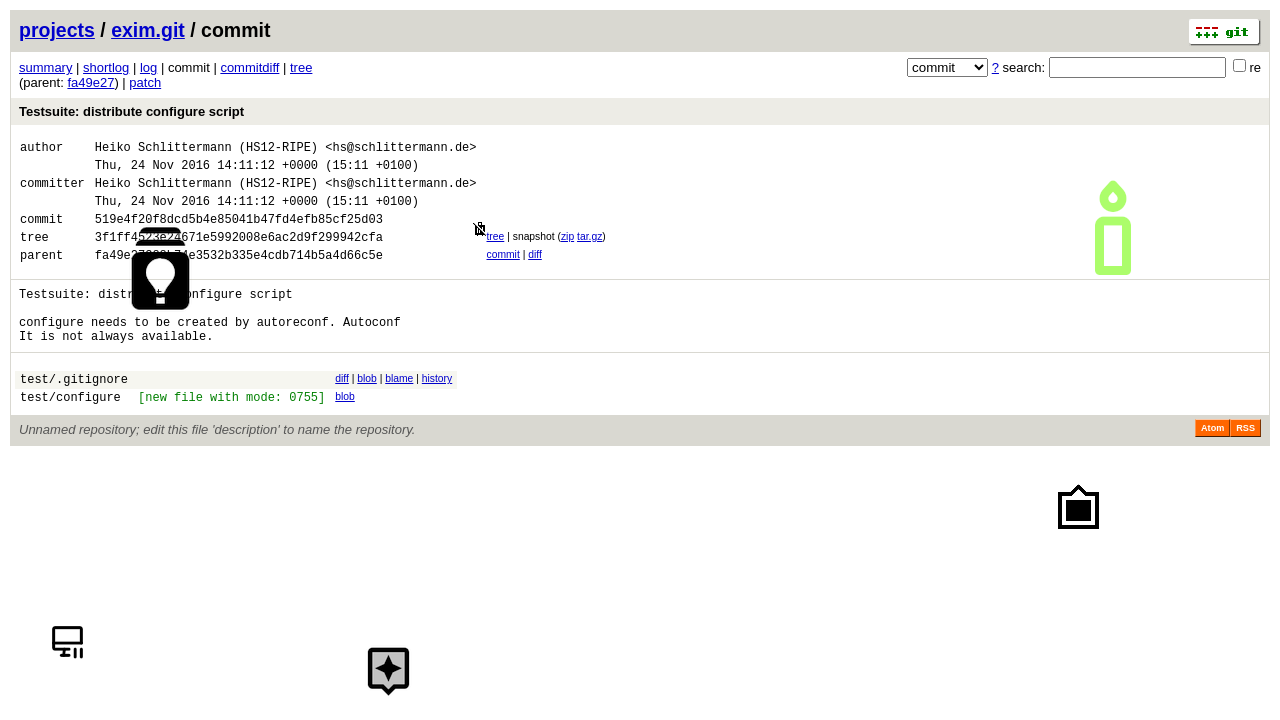 The height and width of the screenshot is (720, 1280). What do you see at coordinates (160, 268) in the screenshot?
I see `view batch prediction results` at bounding box center [160, 268].